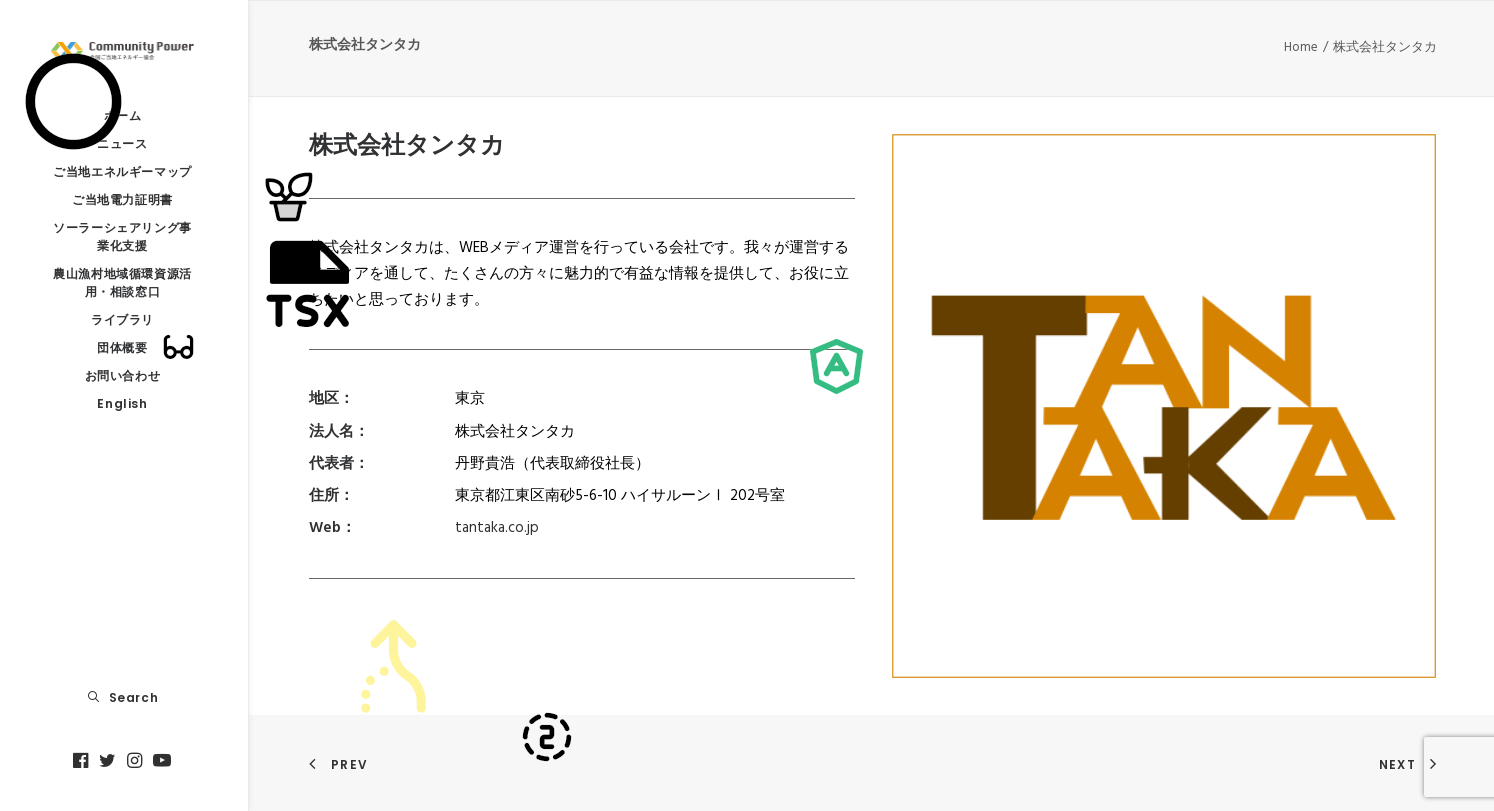 This screenshot has width=1494, height=811. I want to click on merge content from right side, so click(393, 666).